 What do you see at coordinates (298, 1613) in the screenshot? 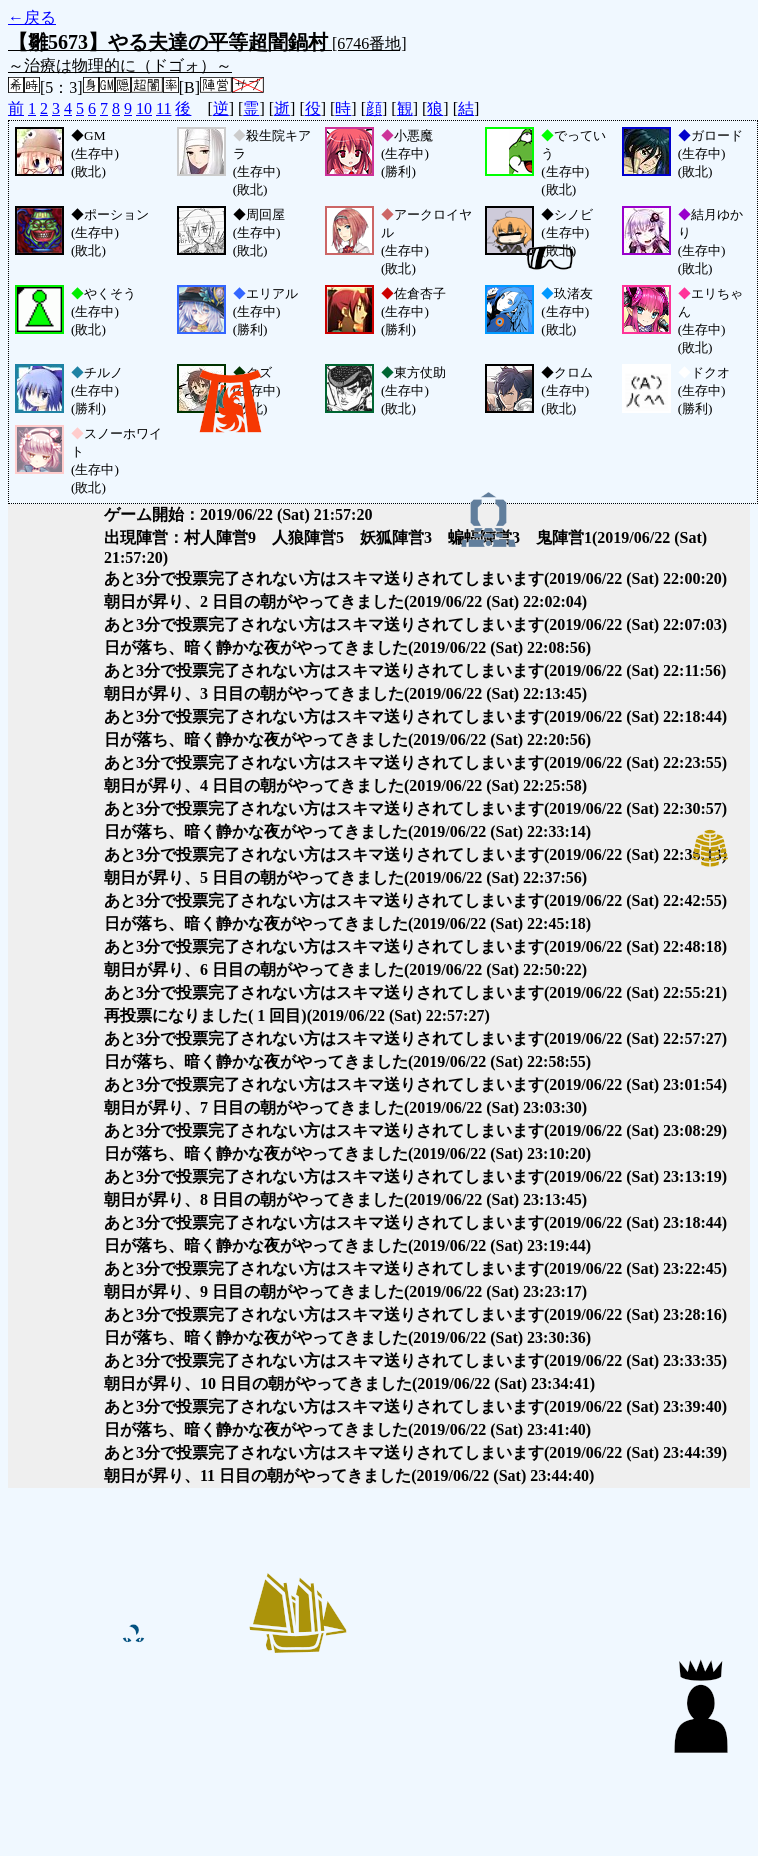
I see `fishing activity or minigame` at bounding box center [298, 1613].